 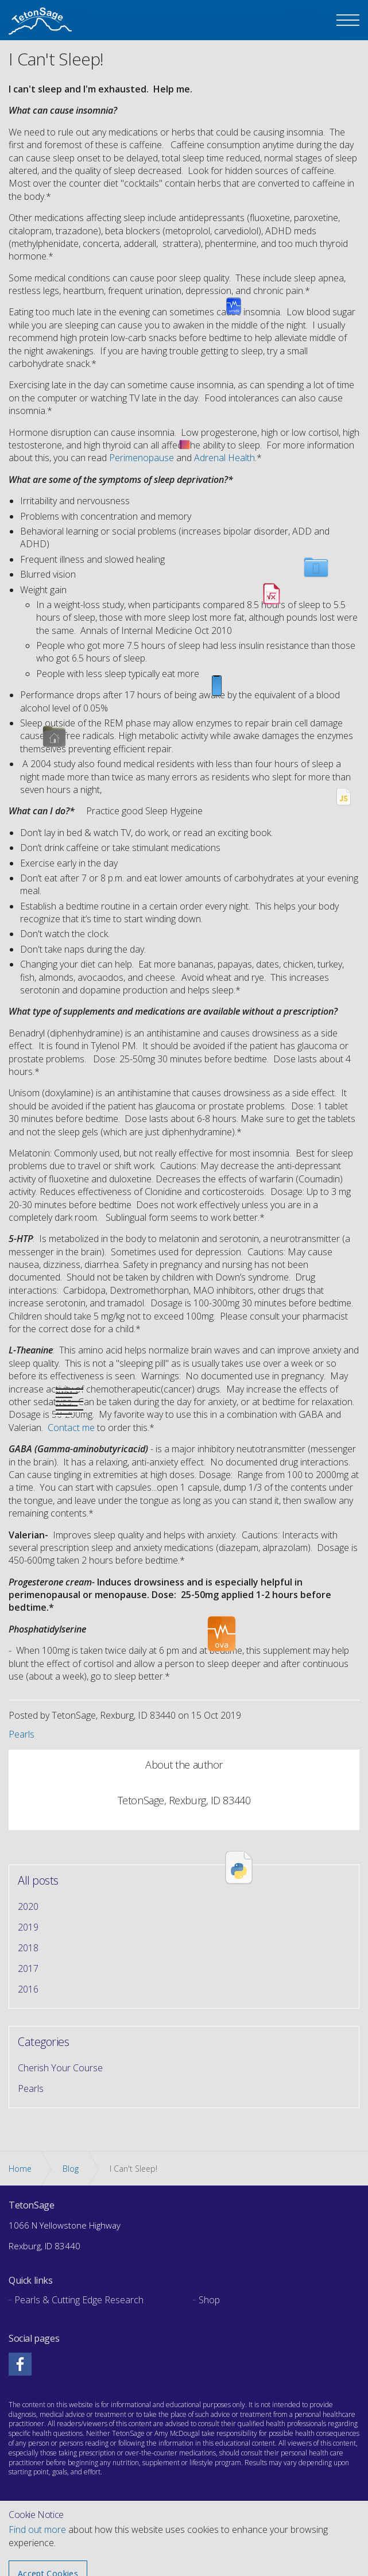 I want to click on a virtualbox virtual machine disk file, so click(x=234, y=306).